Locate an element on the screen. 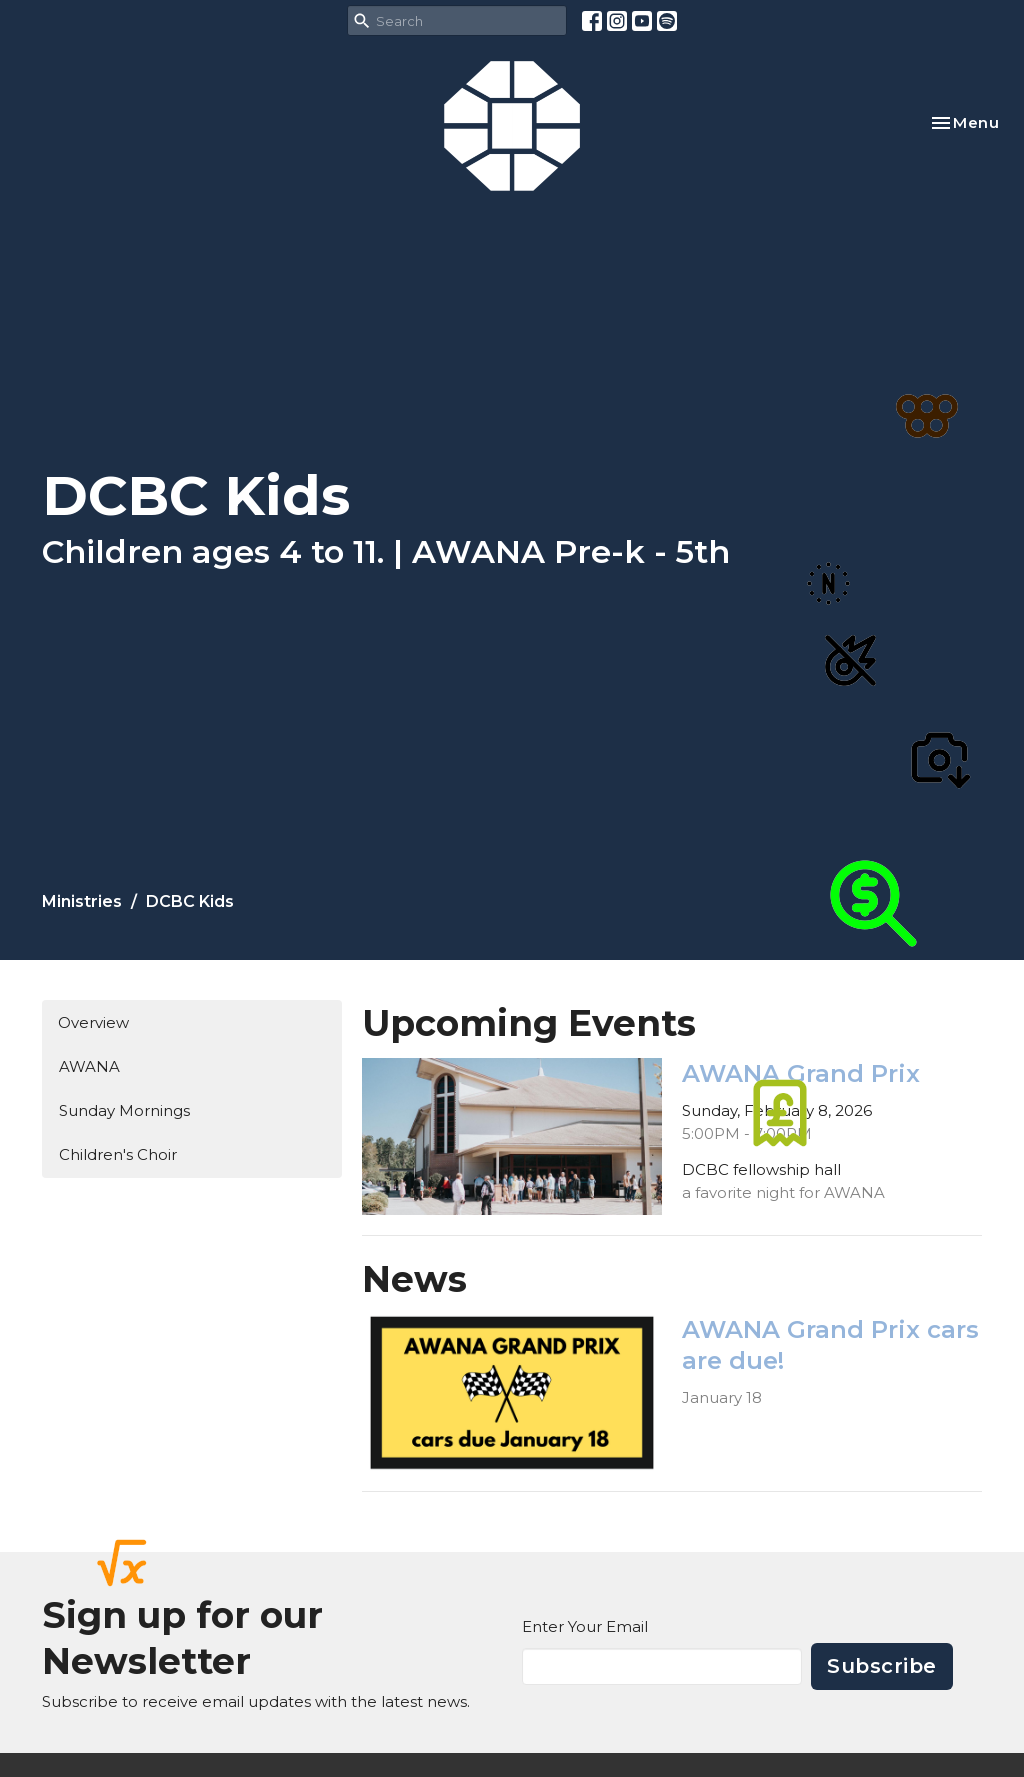 Image resolution: width=1024 pixels, height=1777 pixels. disable meteor or impact effects is located at coordinates (850, 660).